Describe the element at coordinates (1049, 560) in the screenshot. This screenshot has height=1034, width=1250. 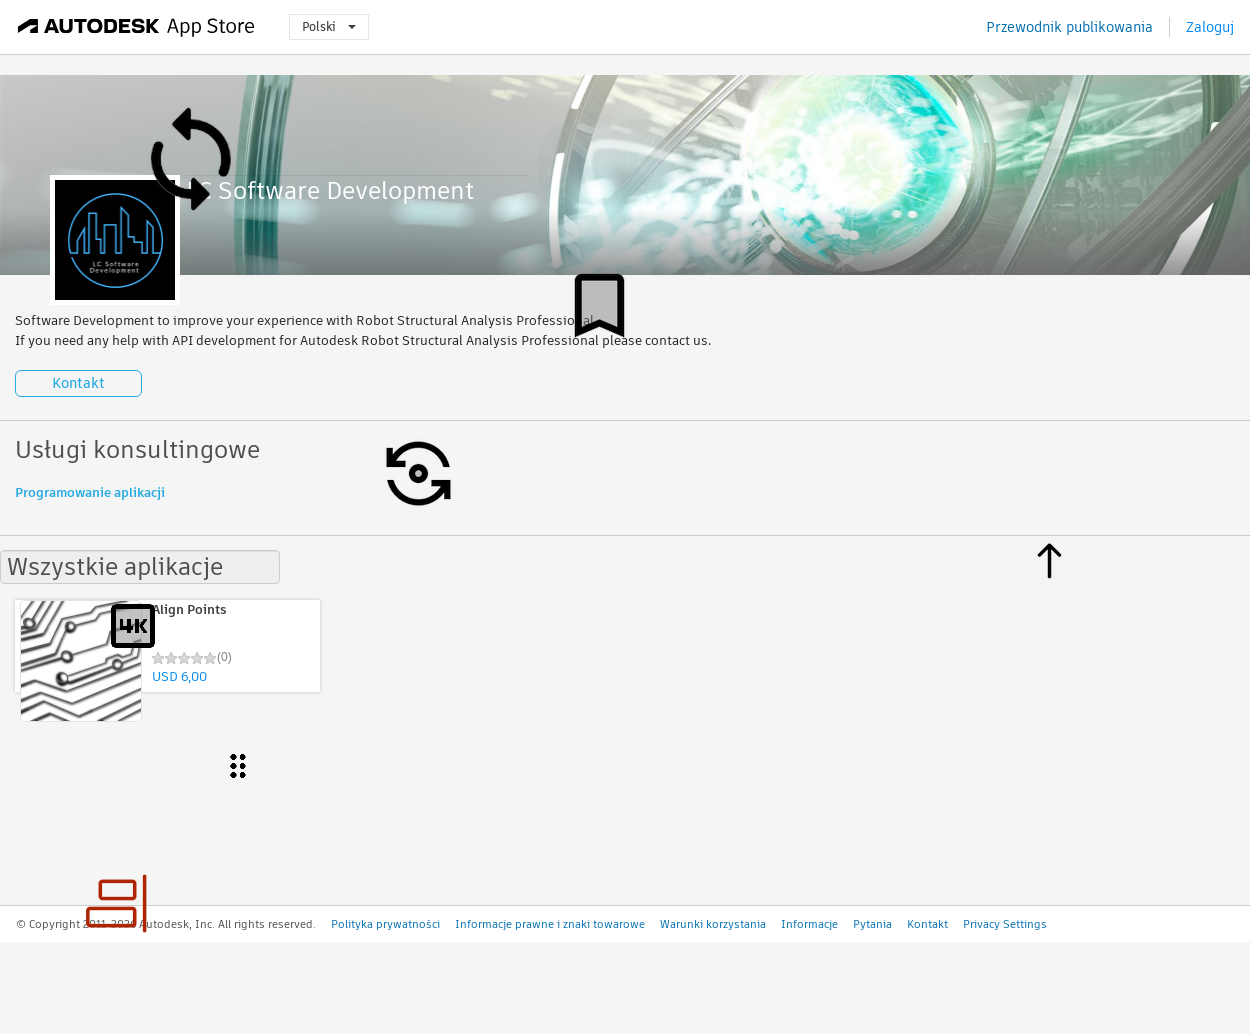
I see `indicates north direction on a map or compass` at that location.